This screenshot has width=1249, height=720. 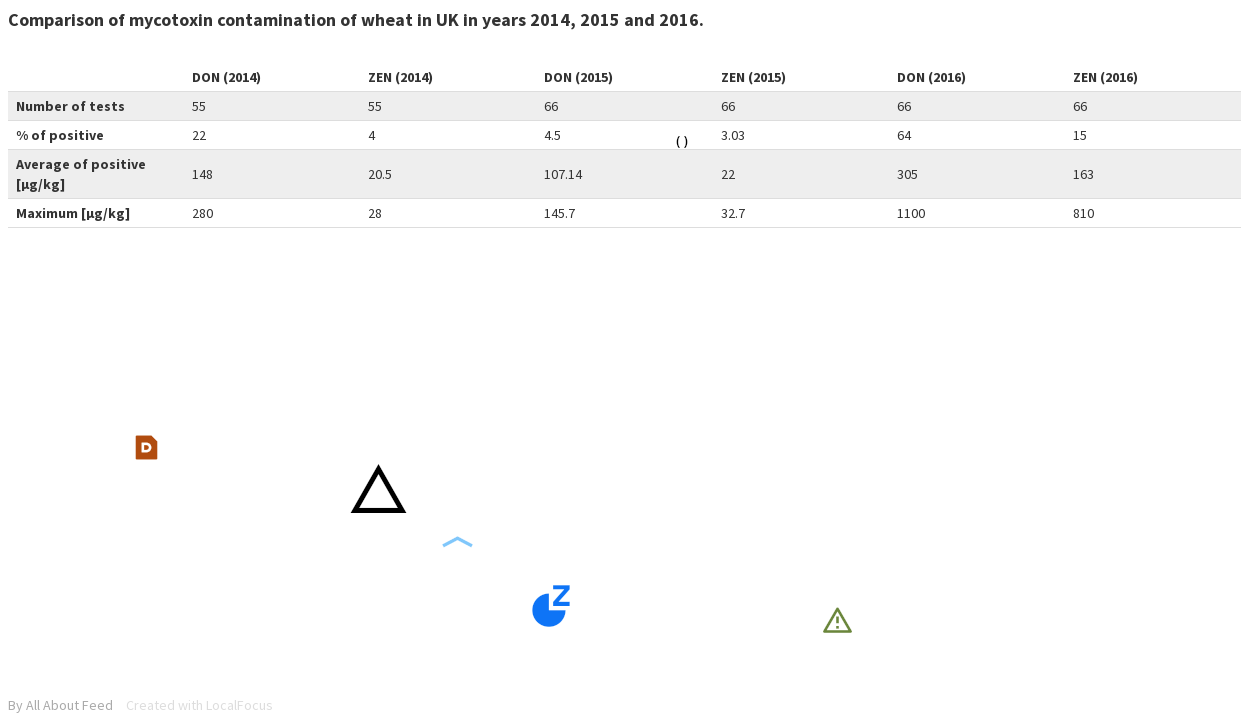 I want to click on indicates rest or sleep mode, so click(x=551, y=606).